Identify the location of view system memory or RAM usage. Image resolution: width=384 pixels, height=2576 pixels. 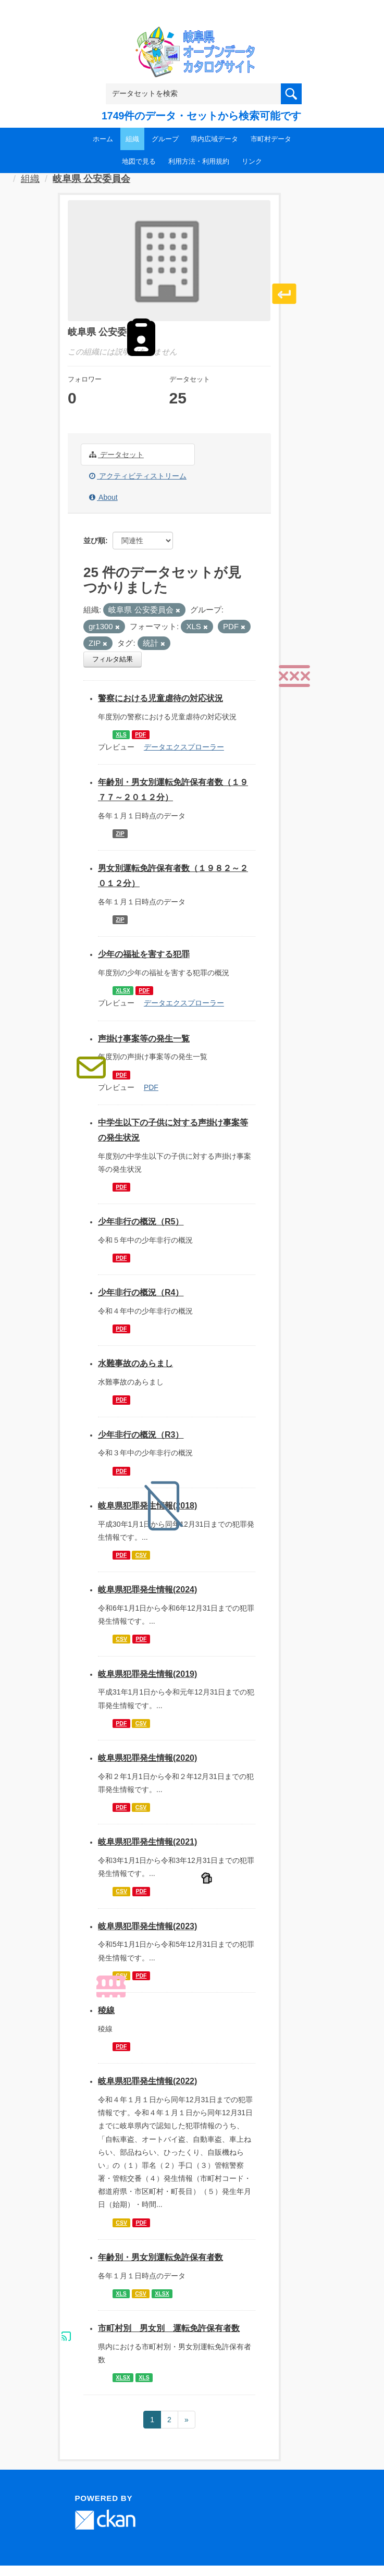
(111, 1986).